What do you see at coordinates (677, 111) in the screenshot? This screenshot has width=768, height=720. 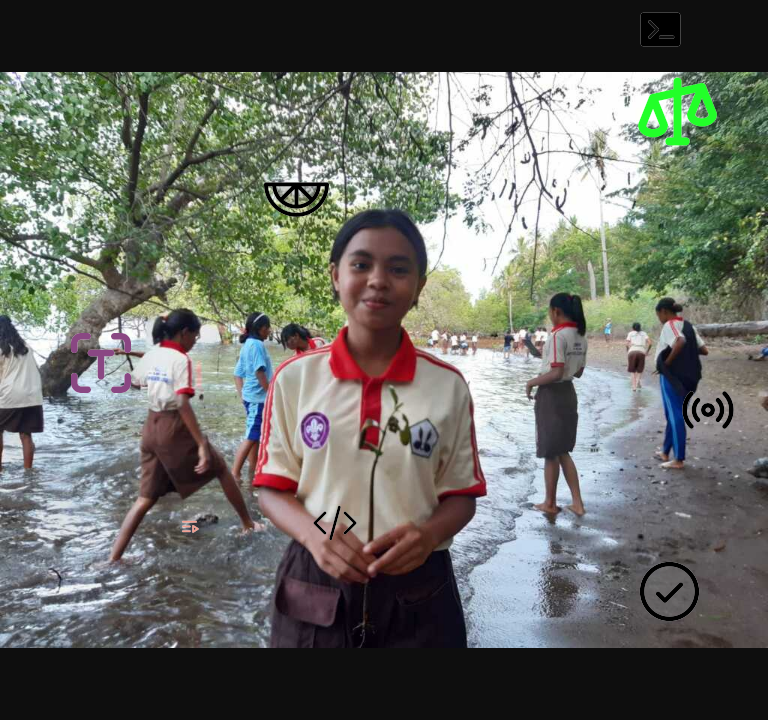 I see `access legal terms or policies` at bounding box center [677, 111].